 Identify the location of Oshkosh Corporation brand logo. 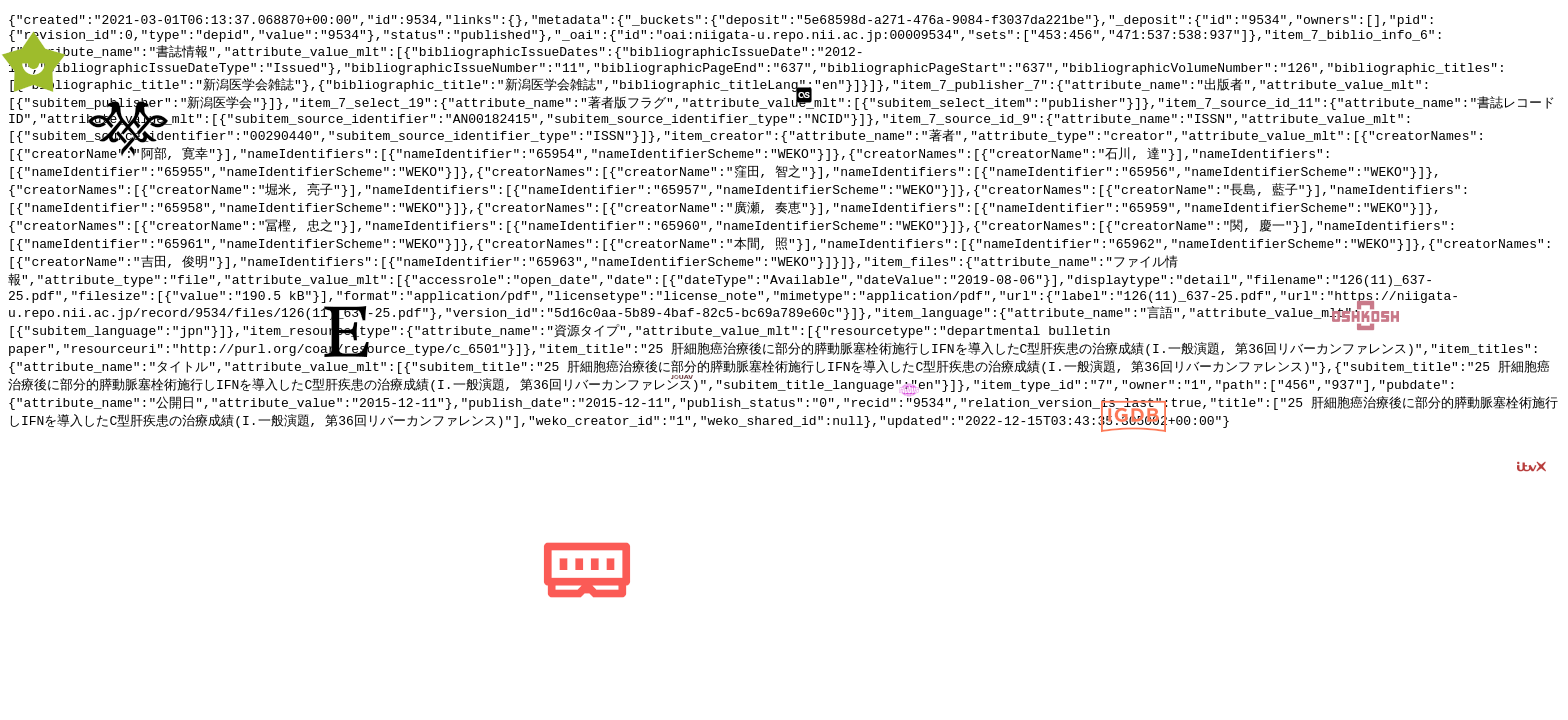
(1365, 315).